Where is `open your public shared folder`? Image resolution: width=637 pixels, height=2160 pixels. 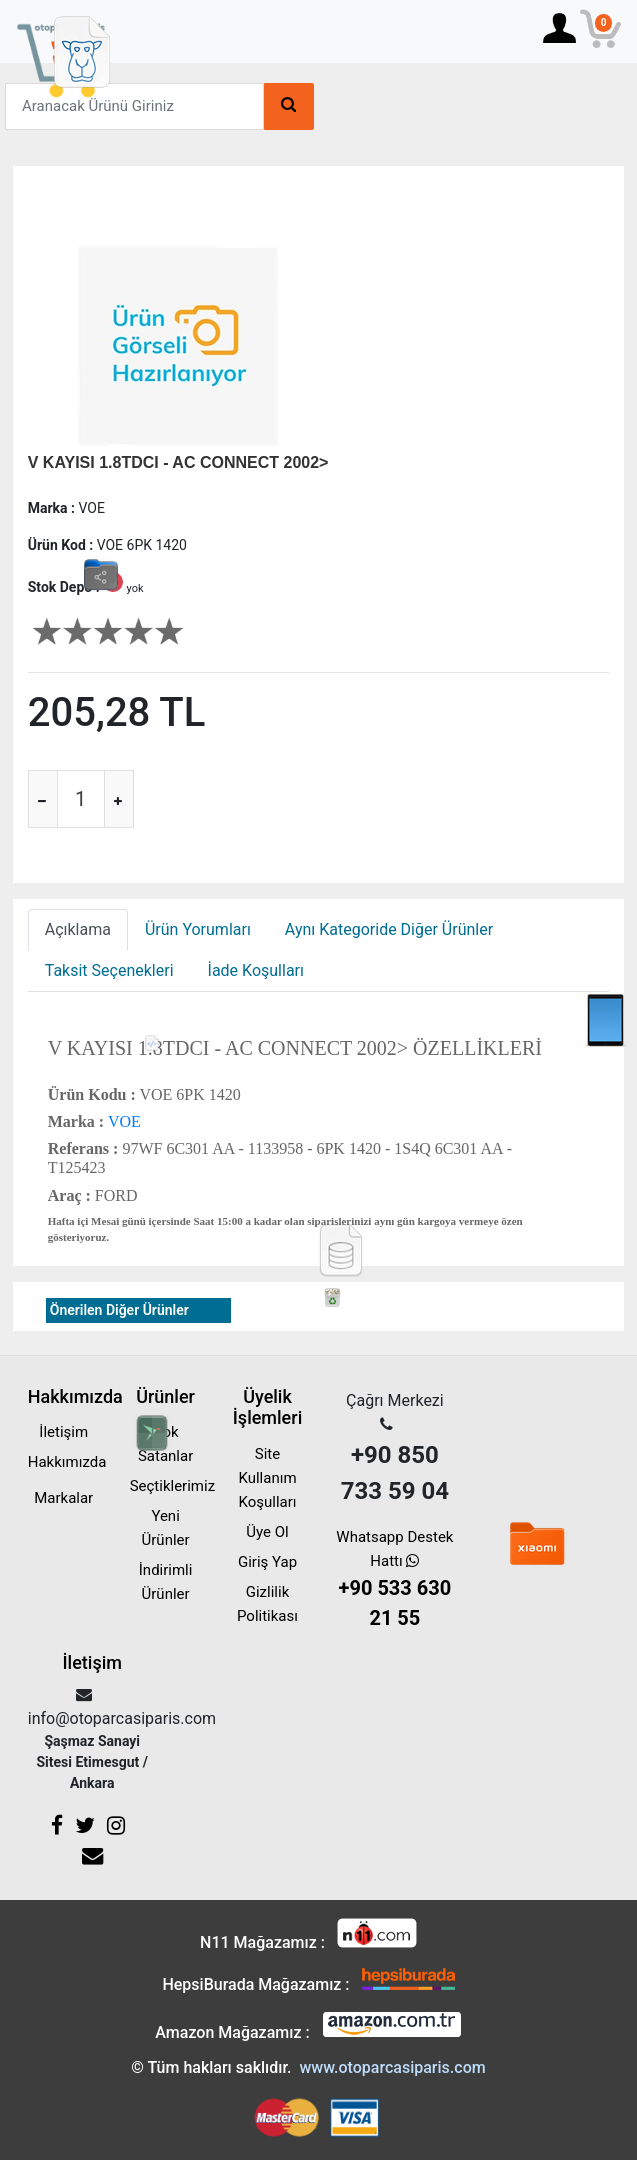
open your public shared folder is located at coordinates (101, 574).